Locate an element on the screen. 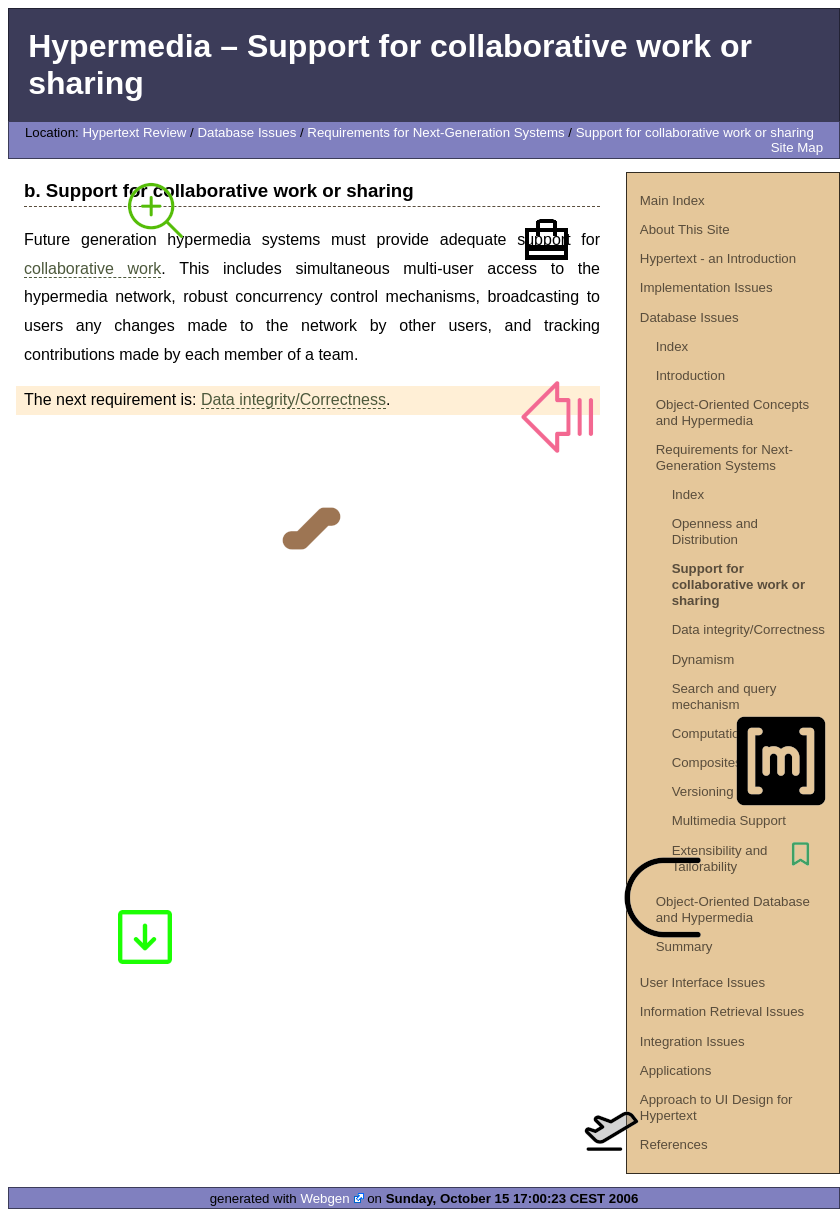 This screenshot has width=840, height=1217. indicates escalator access nearby is located at coordinates (311, 528).